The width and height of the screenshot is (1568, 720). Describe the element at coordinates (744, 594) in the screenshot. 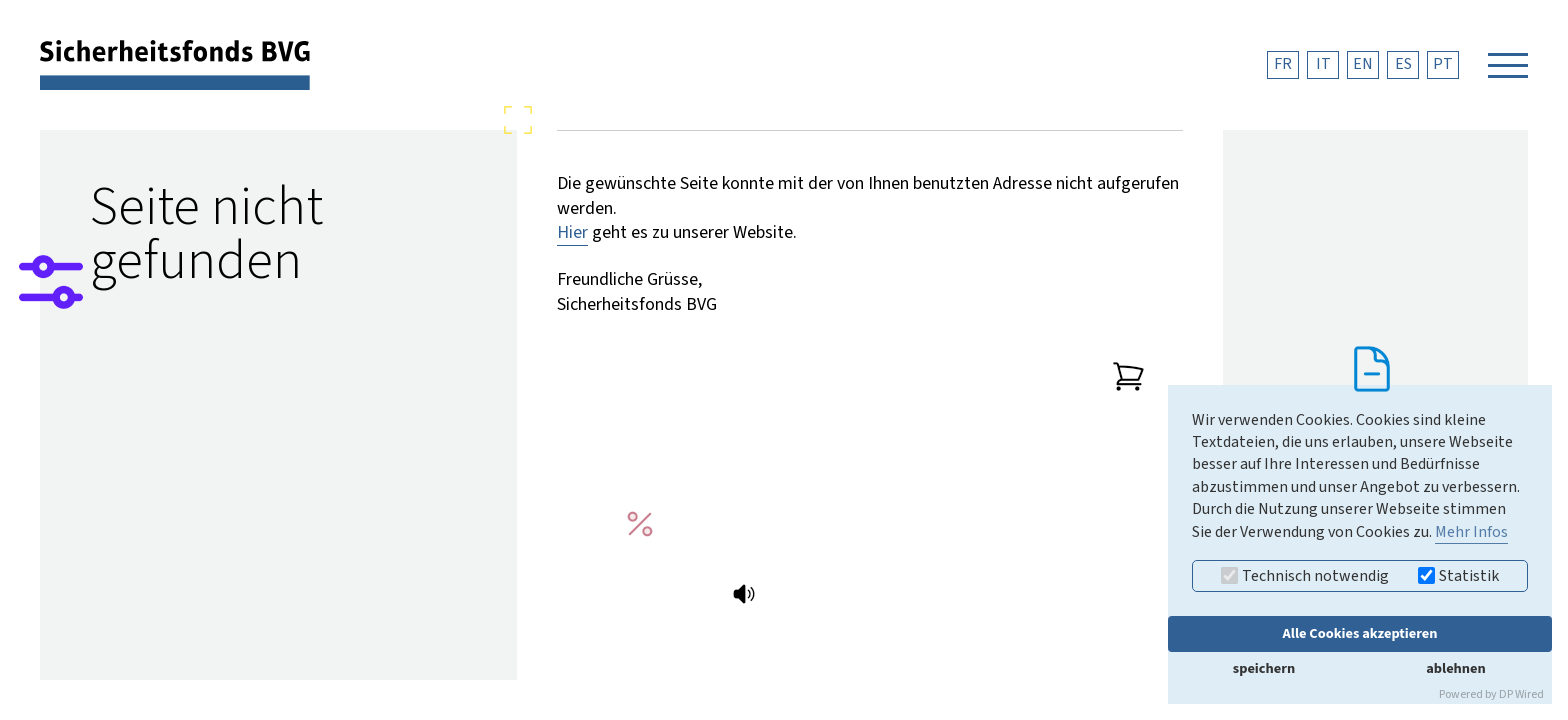

I see `adjust or unmute audio volume` at that location.